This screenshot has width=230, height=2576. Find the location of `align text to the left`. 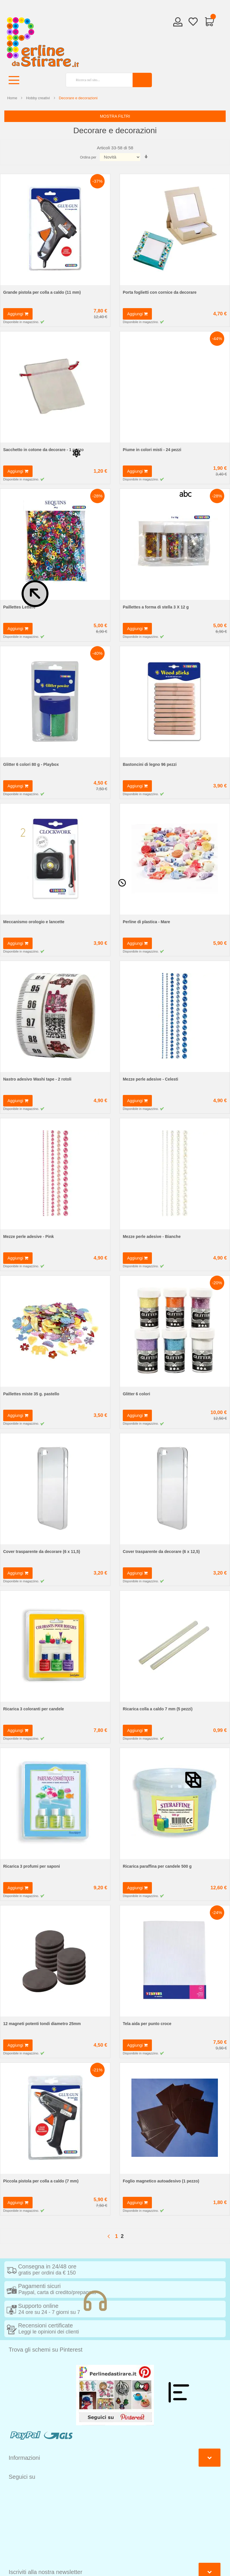

align text to the left is located at coordinates (179, 2392).